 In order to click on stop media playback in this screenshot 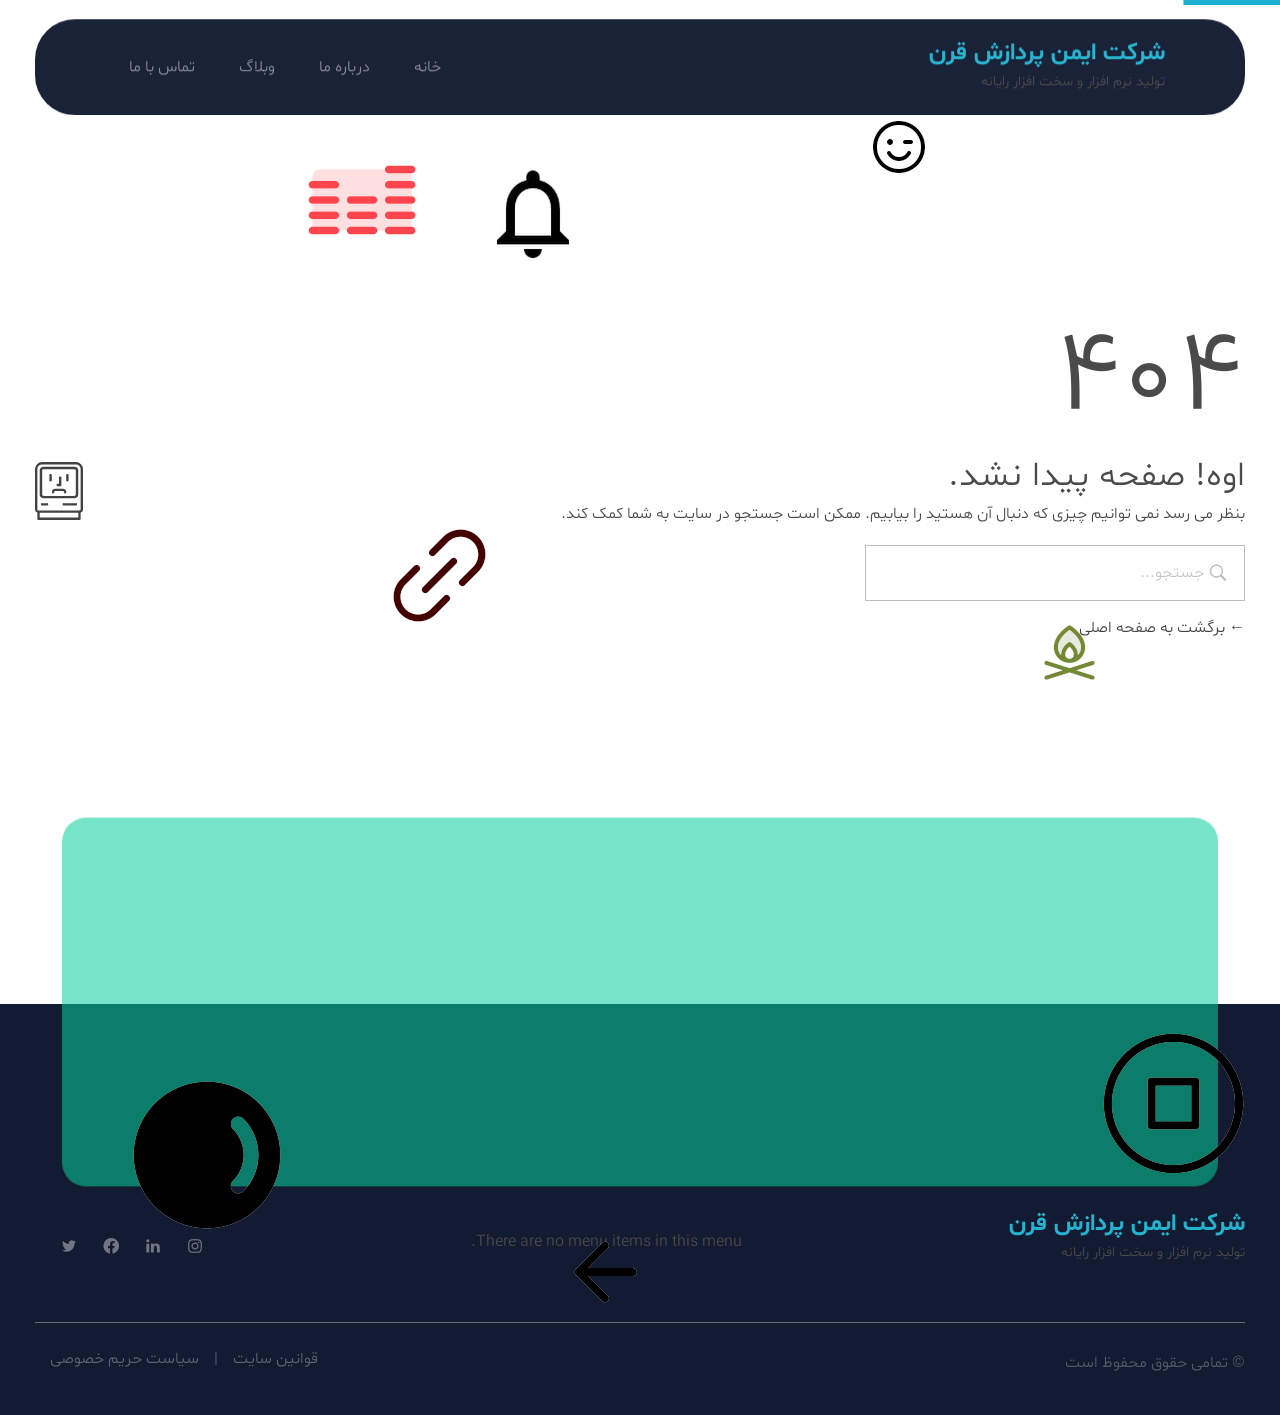, I will do `click(1173, 1103)`.